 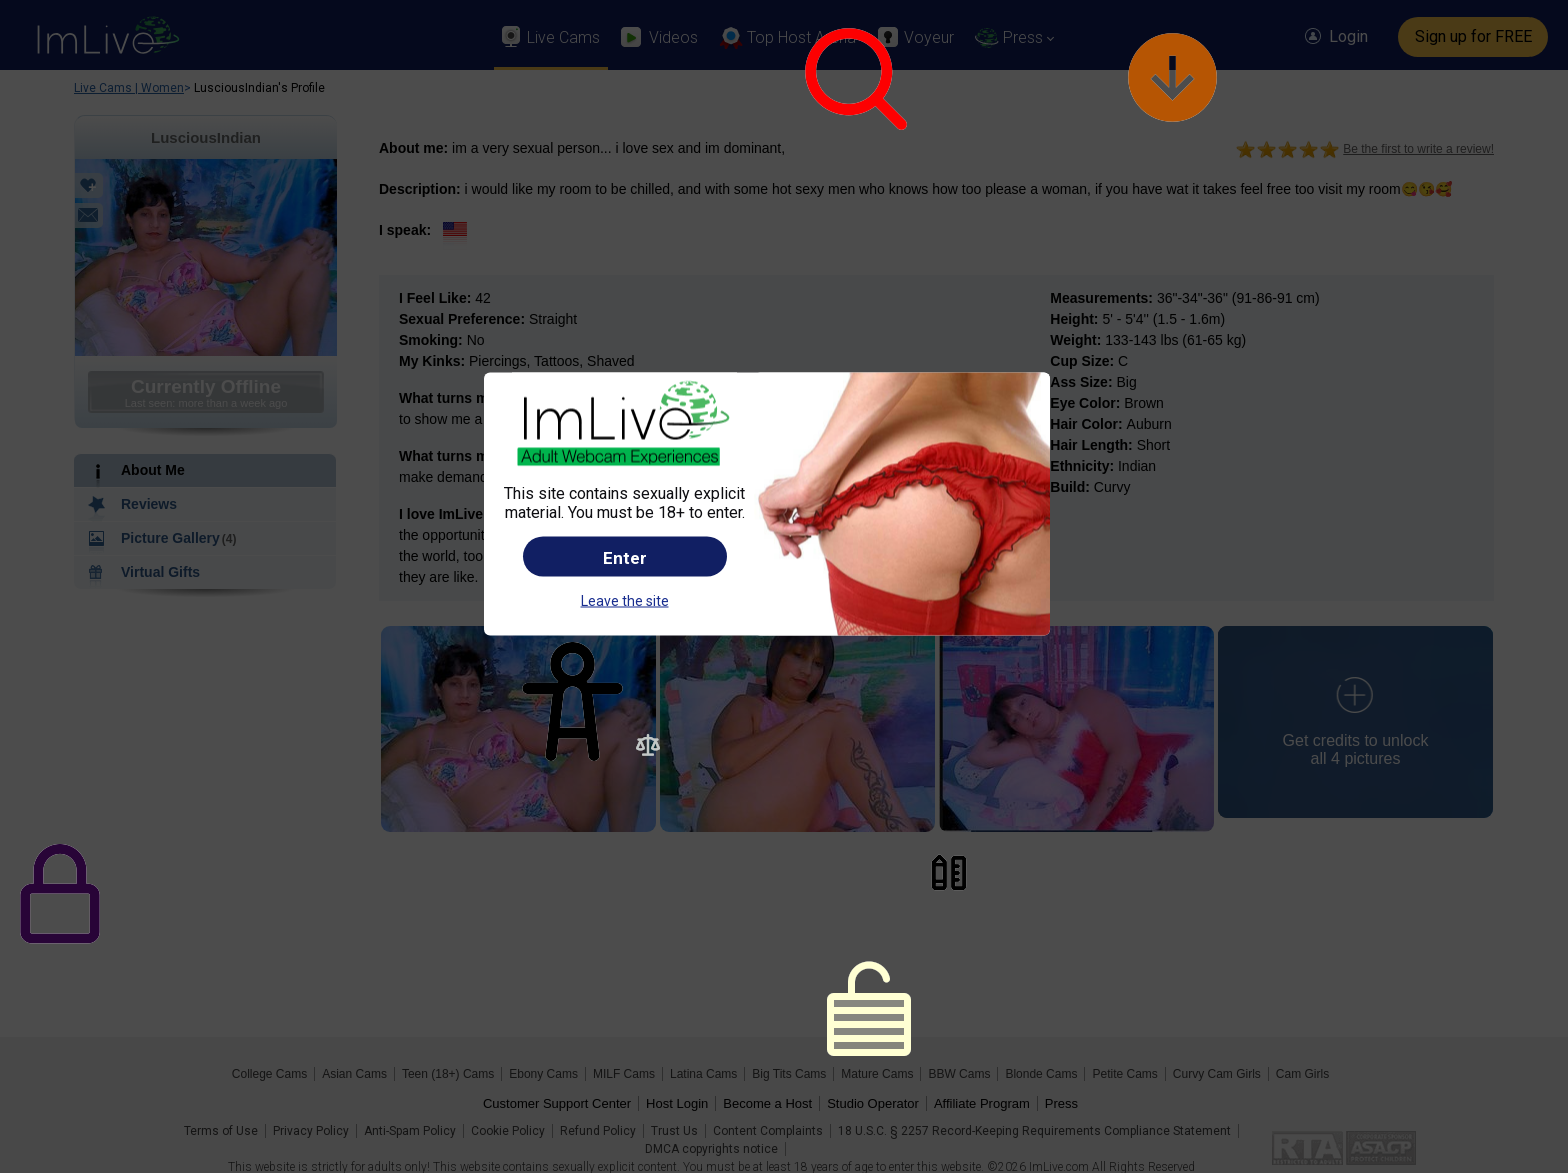 I want to click on indicates a locked or secure item, so click(x=60, y=897).